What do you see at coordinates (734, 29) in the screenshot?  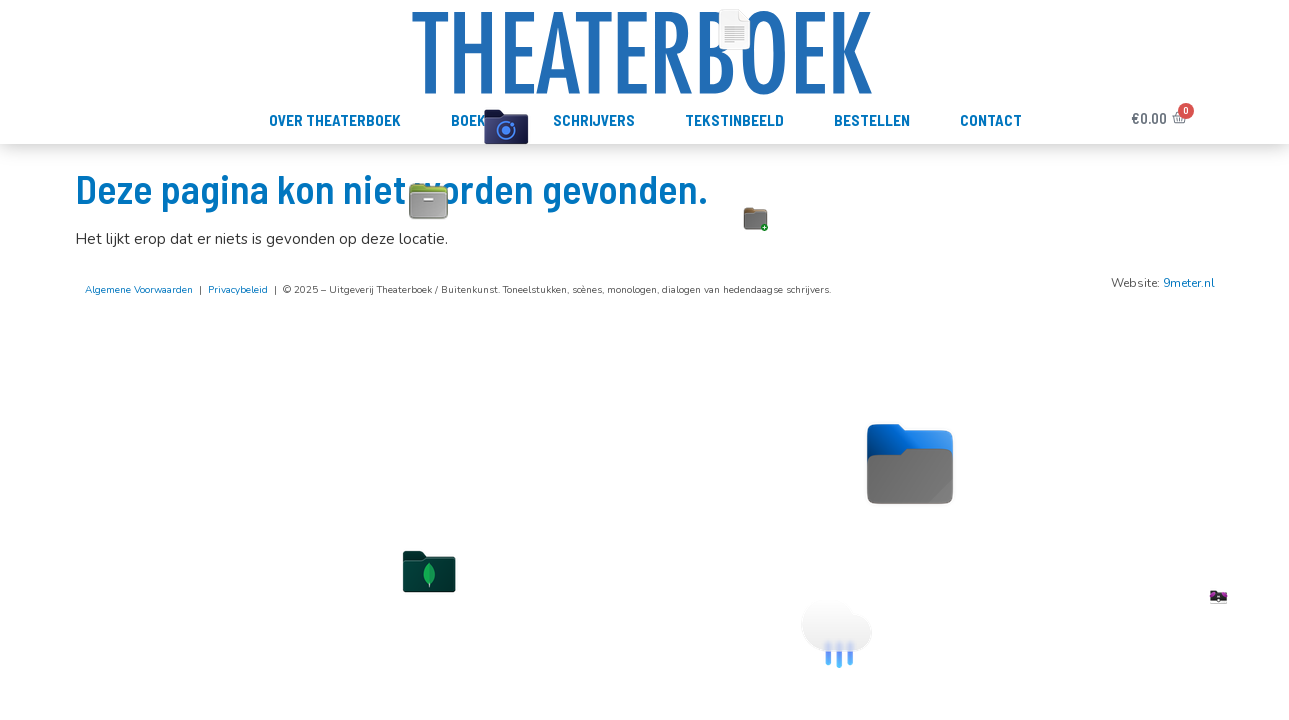 I see `open a plain text file` at bounding box center [734, 29].